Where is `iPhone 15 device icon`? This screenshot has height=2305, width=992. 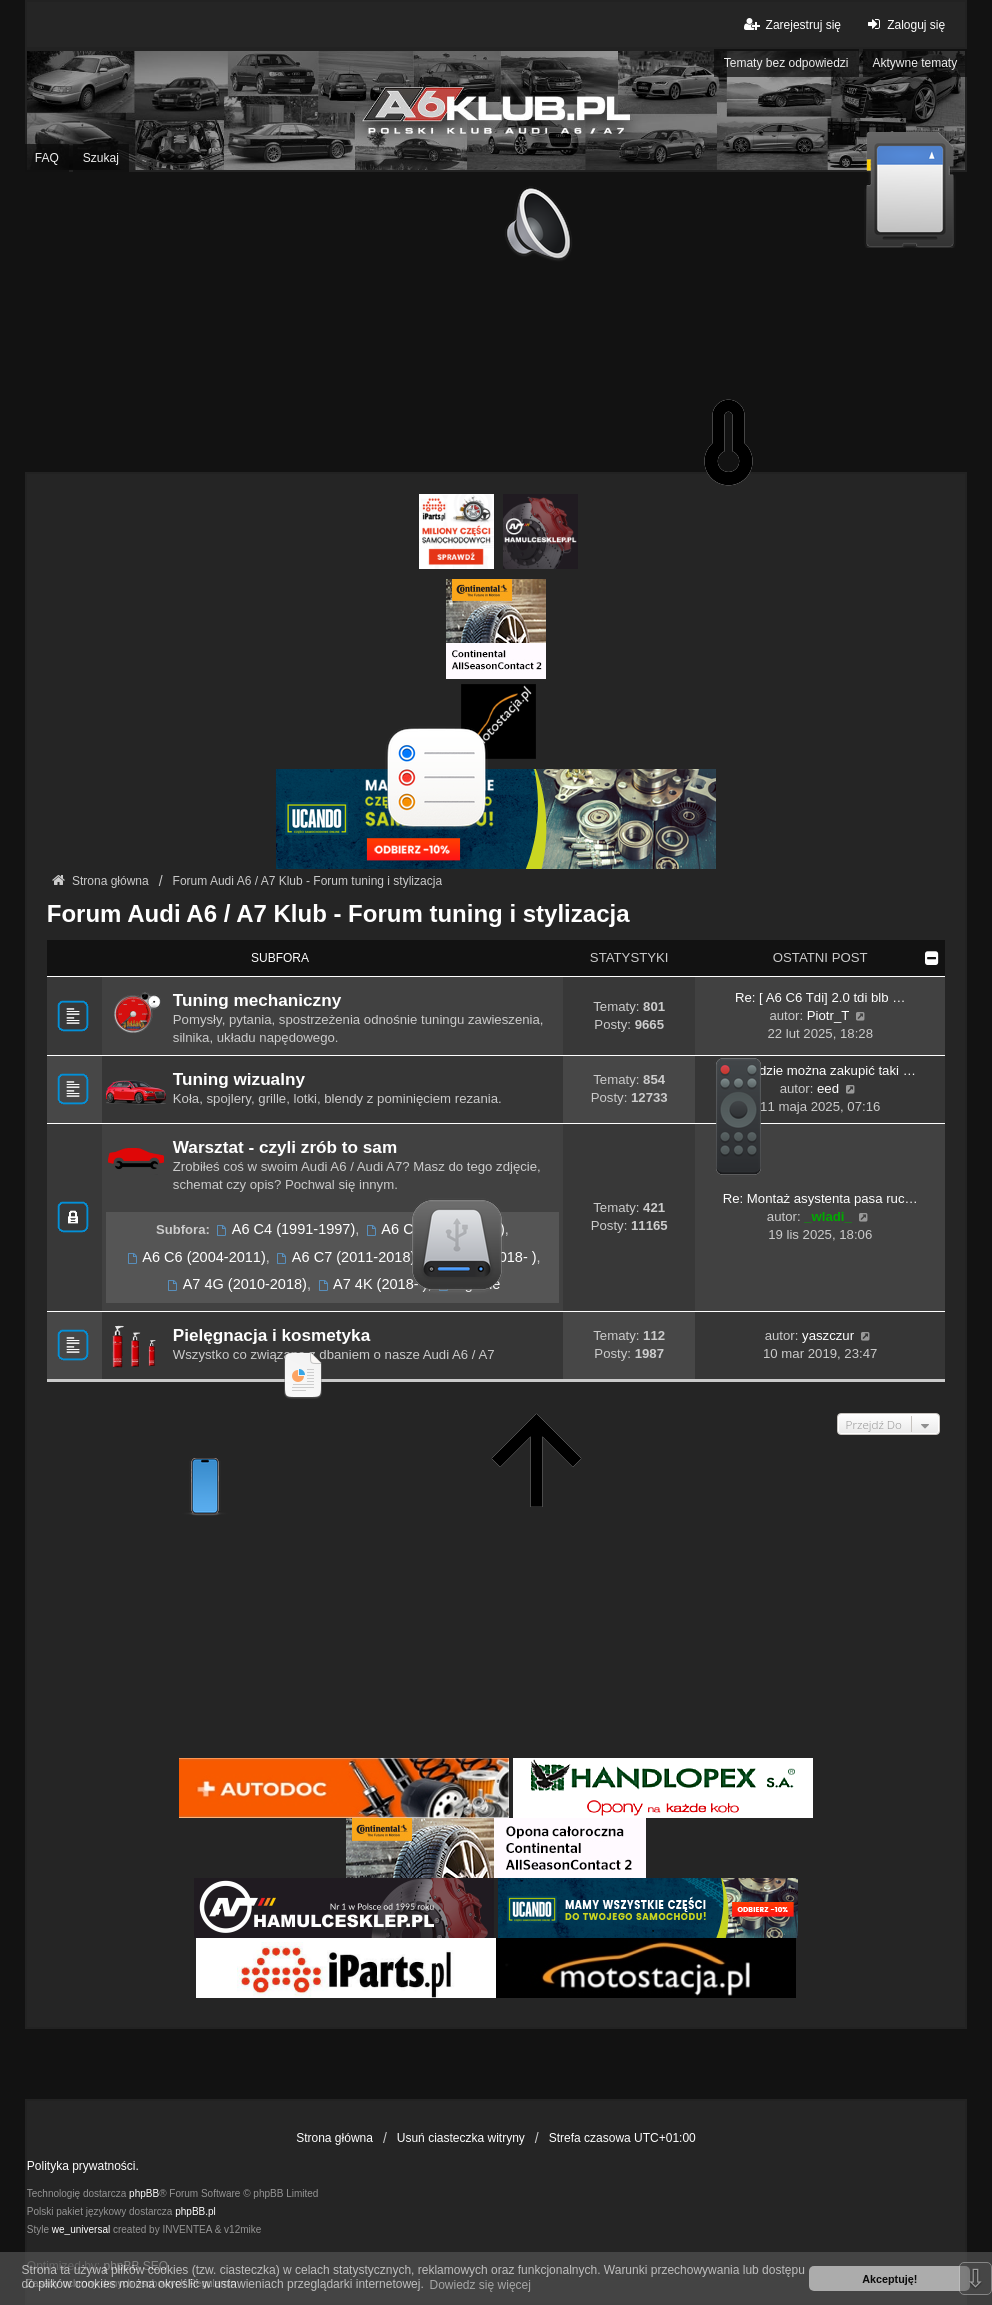
iPhone 15 device icon is located at coordinates (205, 1487).